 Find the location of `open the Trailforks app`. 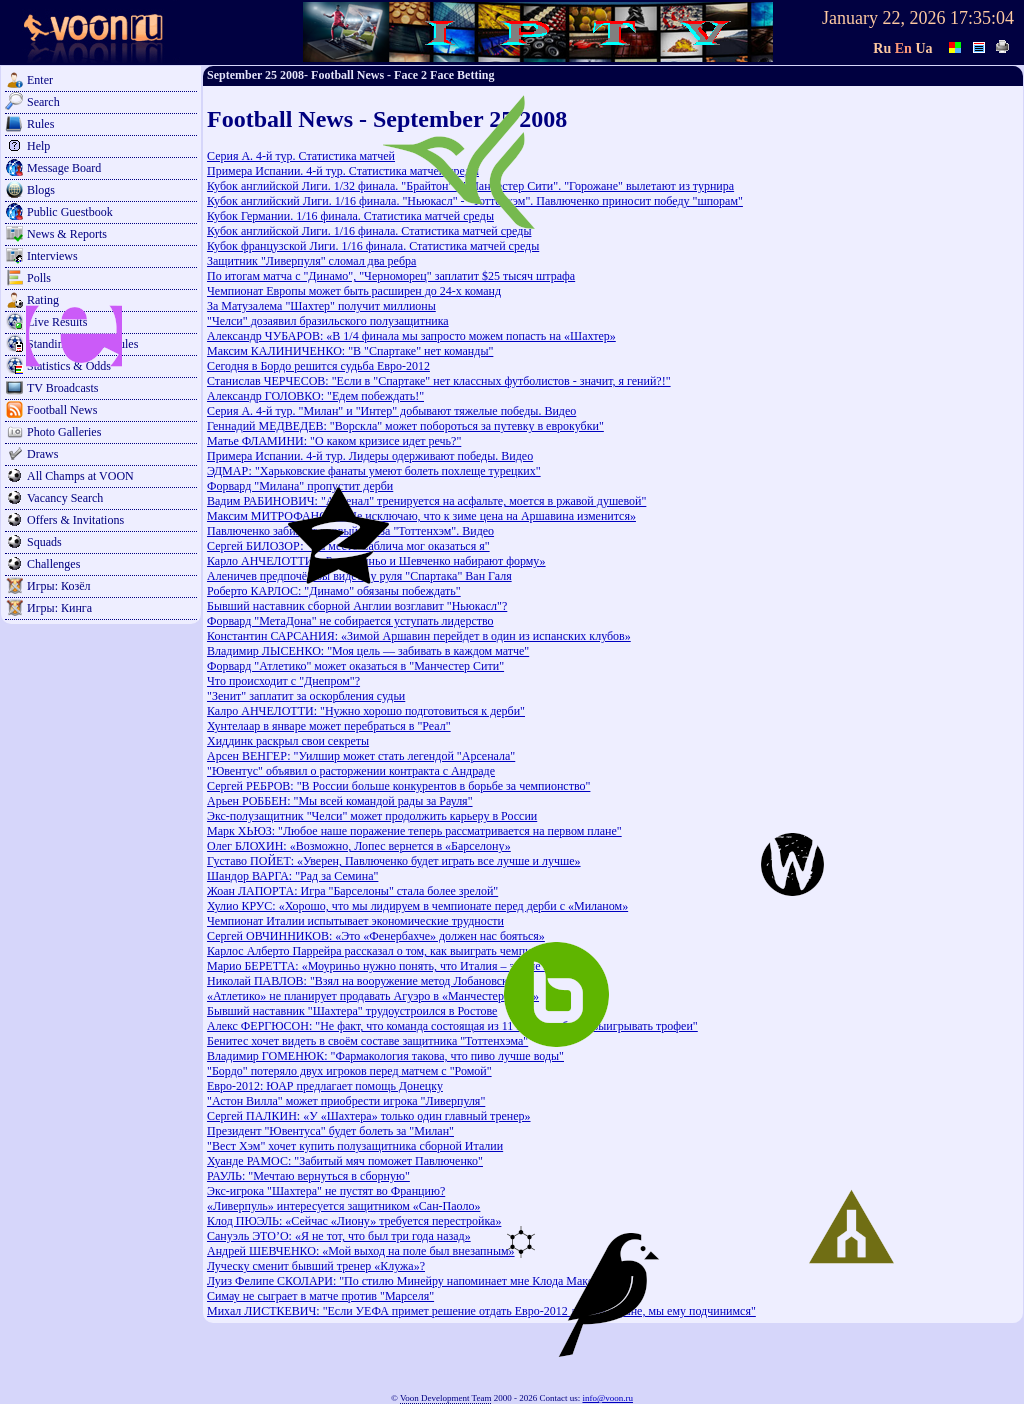

open the Trailforks app is located at coordinates (851, 1226).